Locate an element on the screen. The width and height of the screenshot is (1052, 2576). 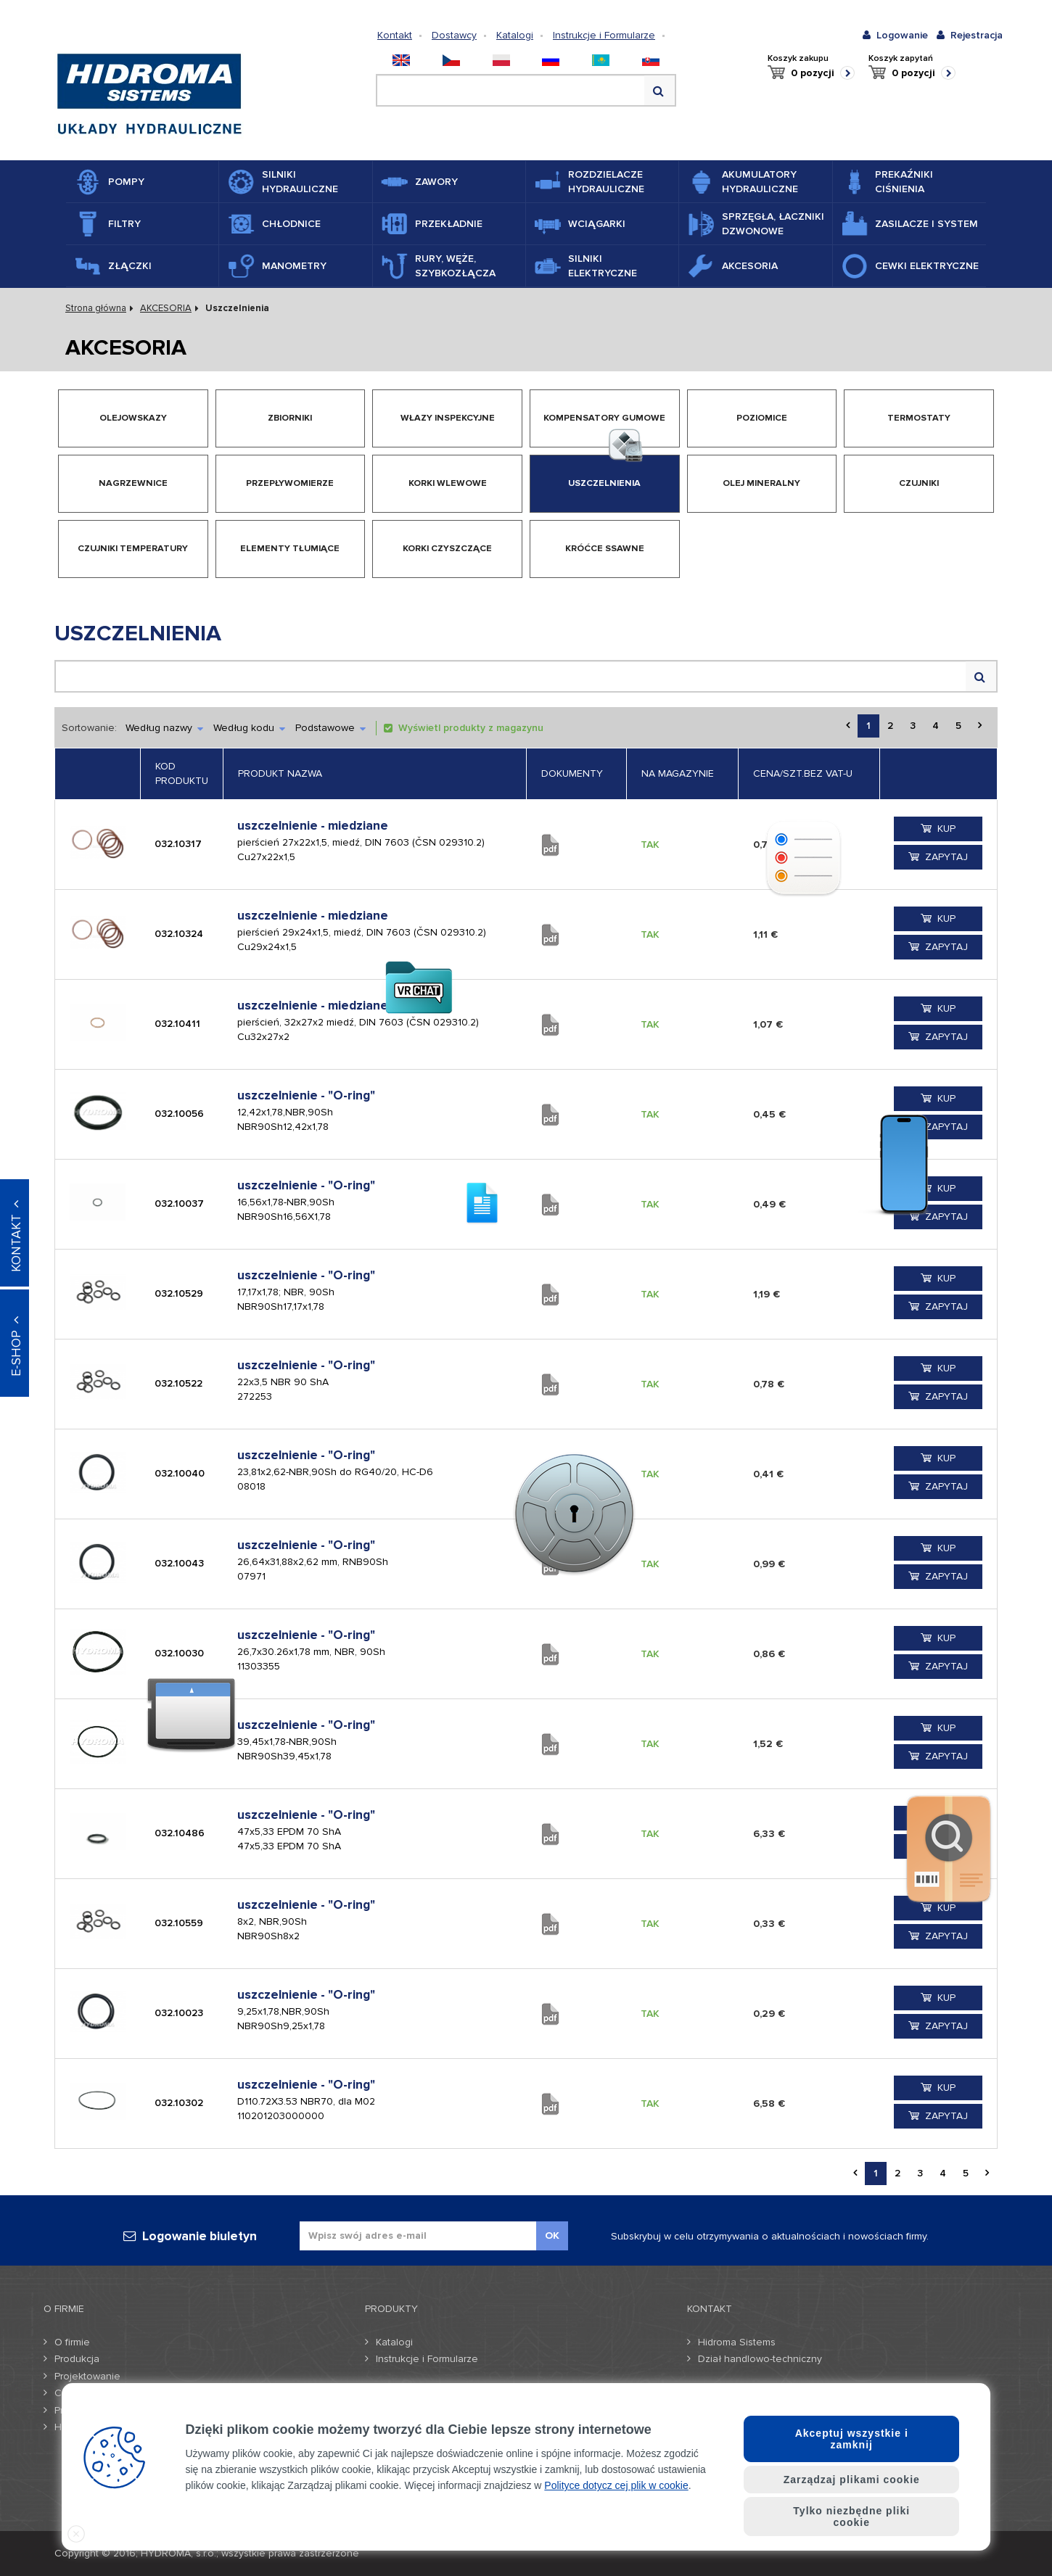
a google docs document file is located at coordinates (482, 1203).